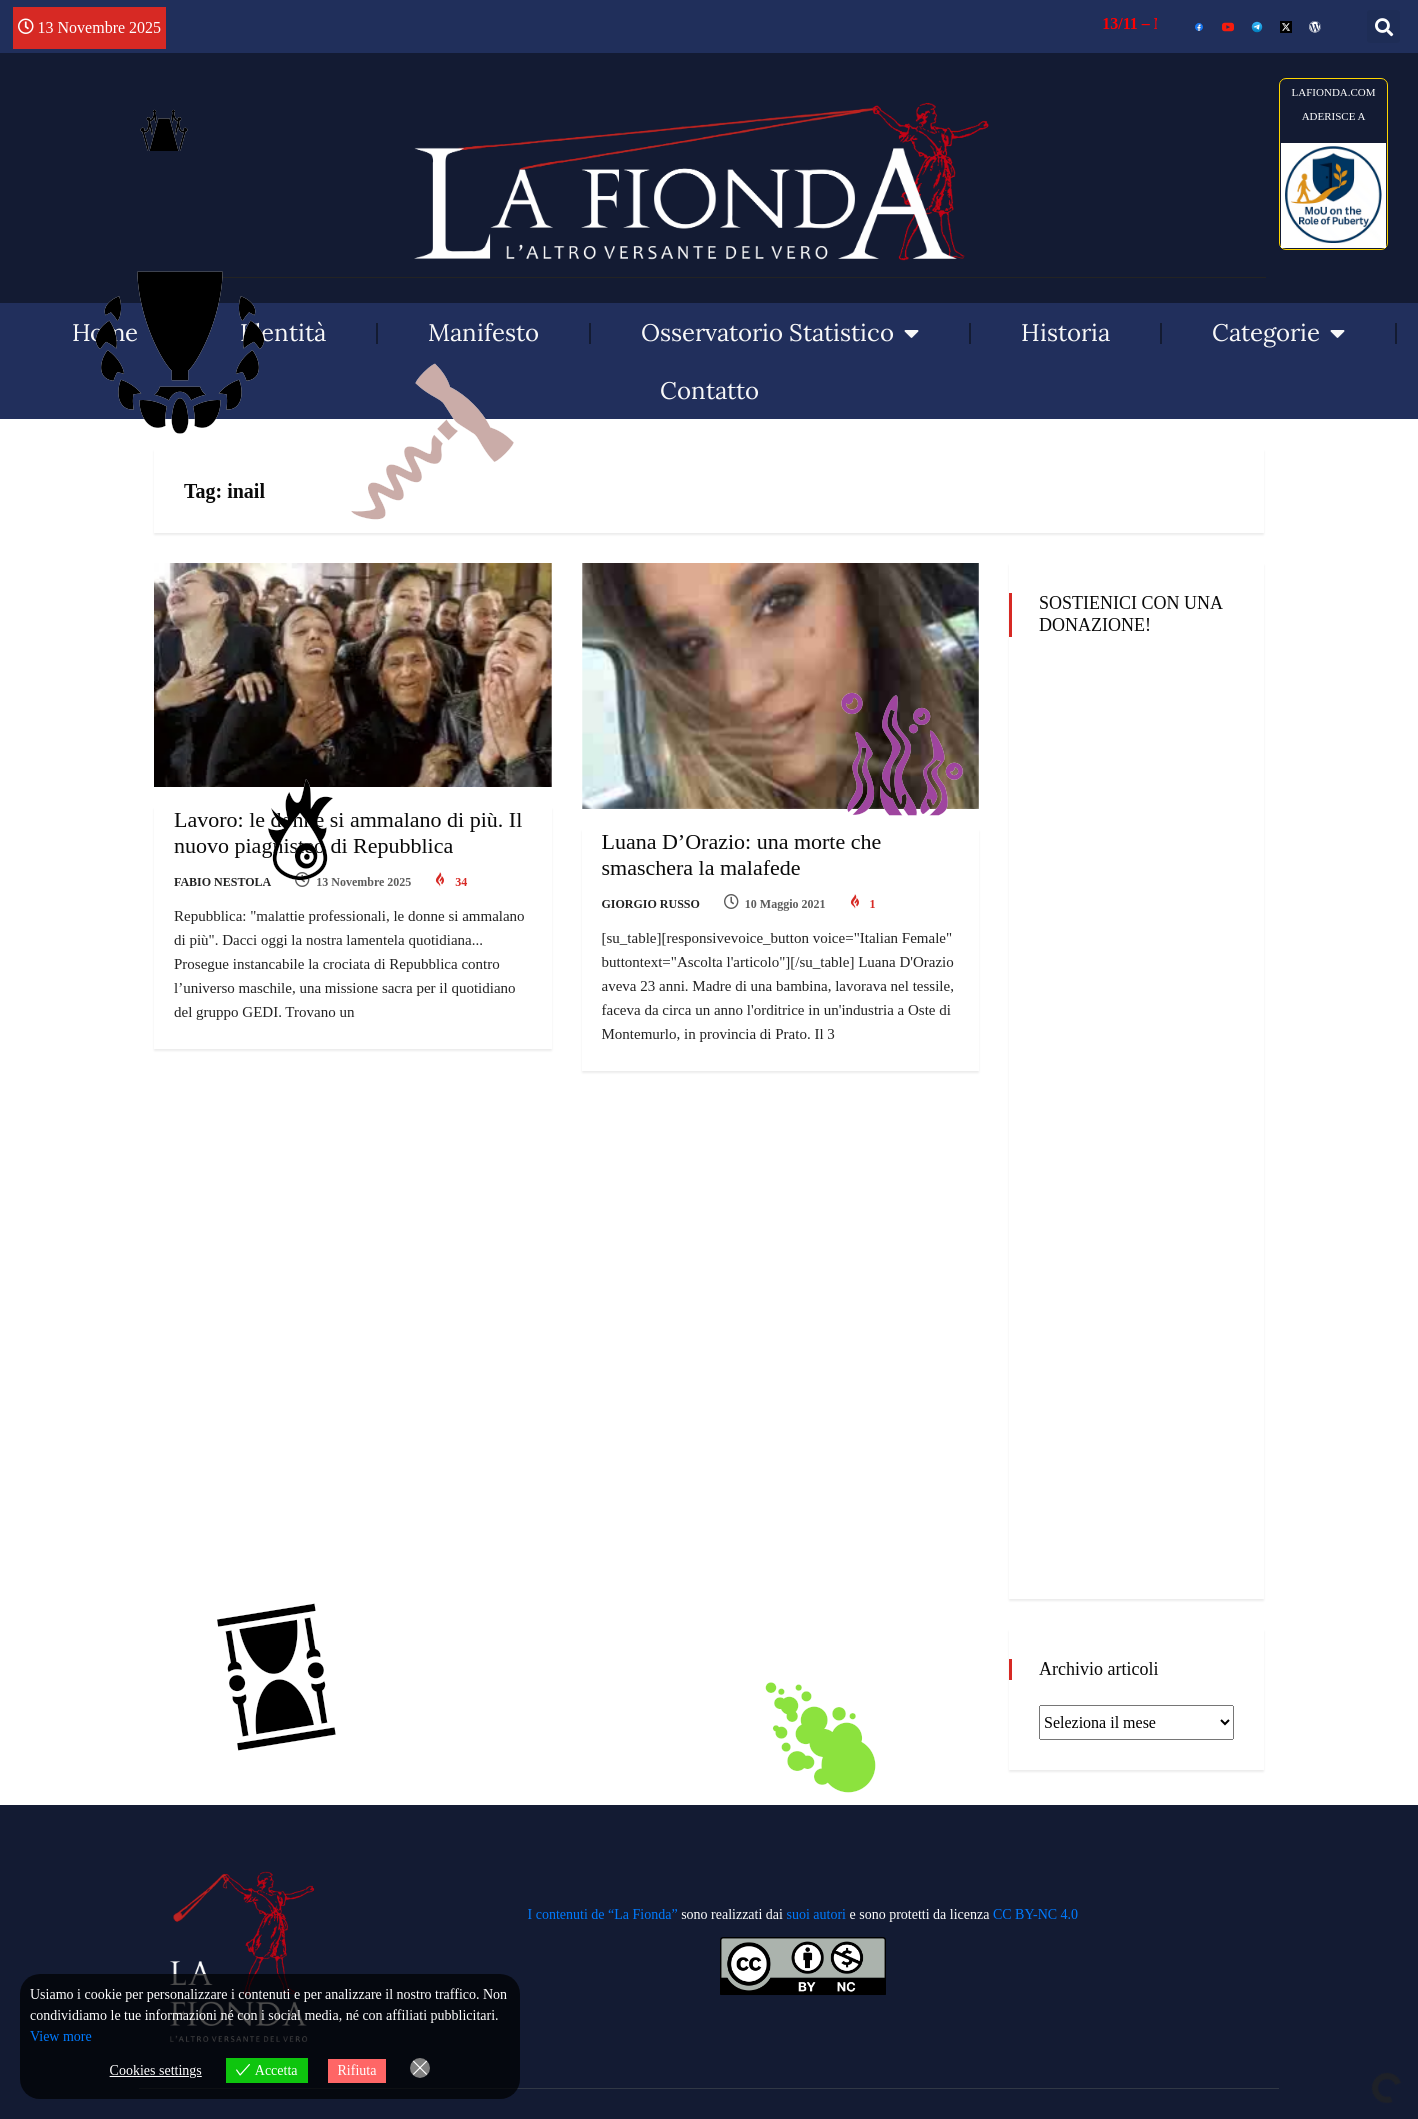 The height and width of the screenshot is (2119, 1418). What do you see at coordinates (164, 130) in the screenshot?
I see `indicates VIP or premium access area` at bounding box center [164, 130].